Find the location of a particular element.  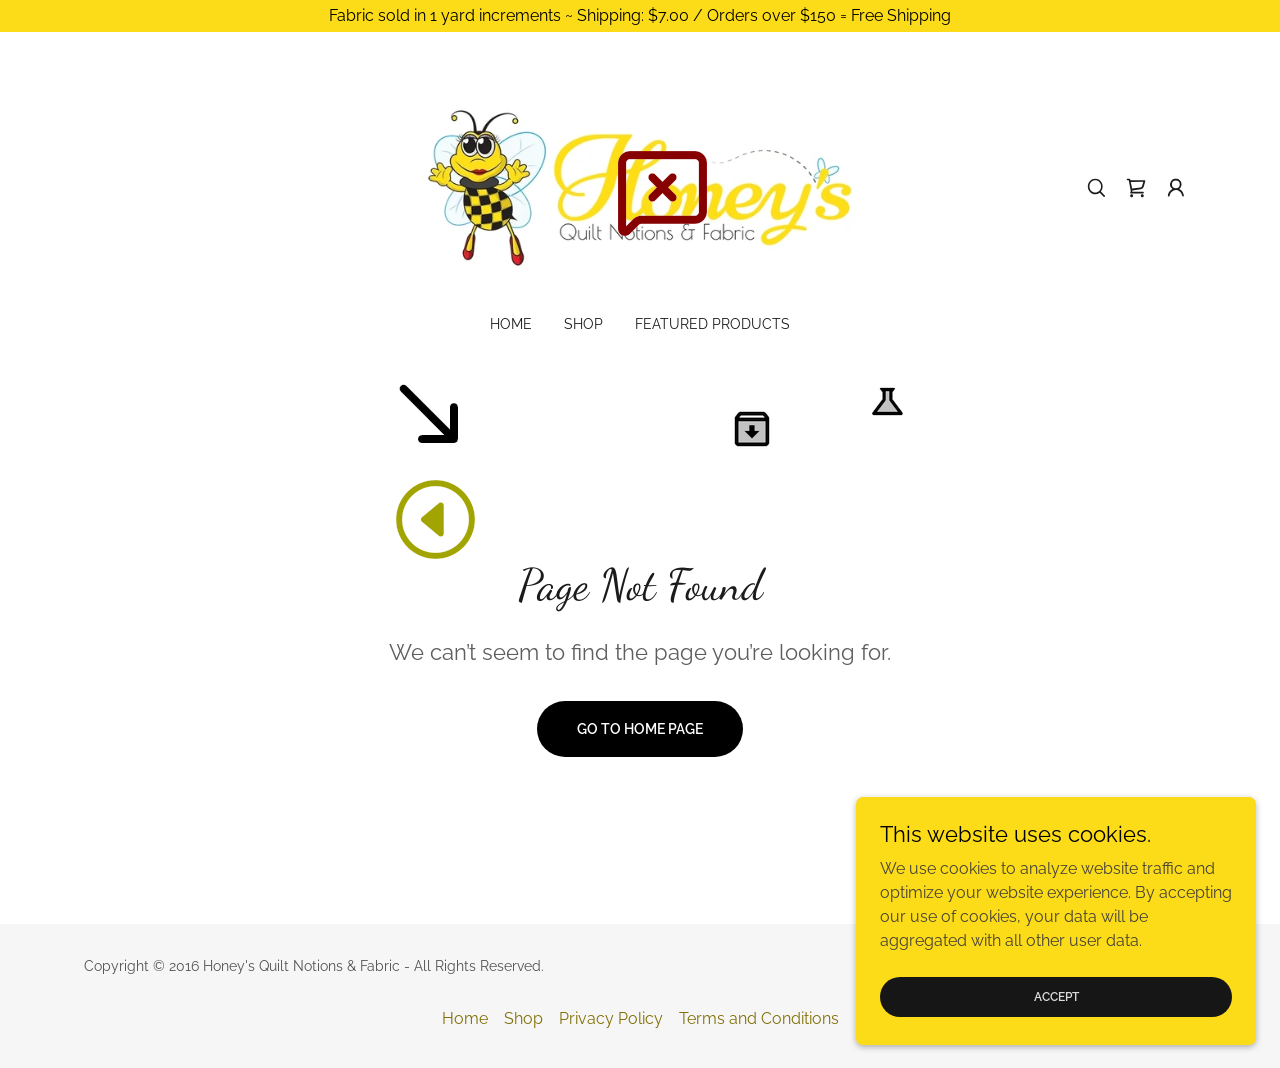

go back to the previous screen is located at coordinates (435, 519).